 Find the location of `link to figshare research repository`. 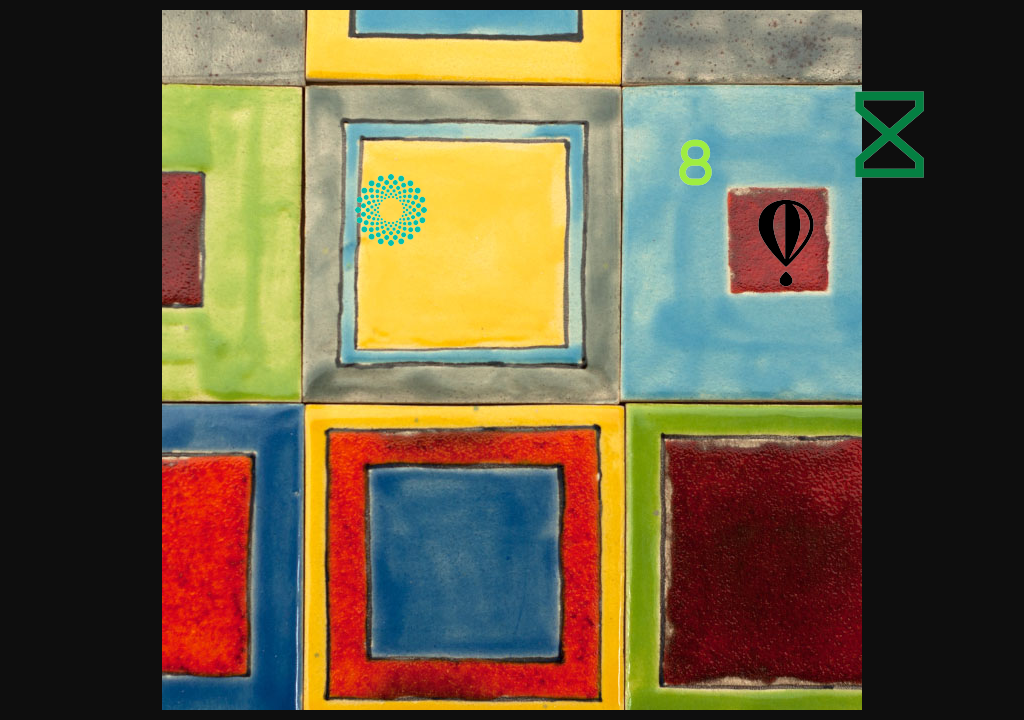

link to figshare research repository is located at coordinates (391, 210).